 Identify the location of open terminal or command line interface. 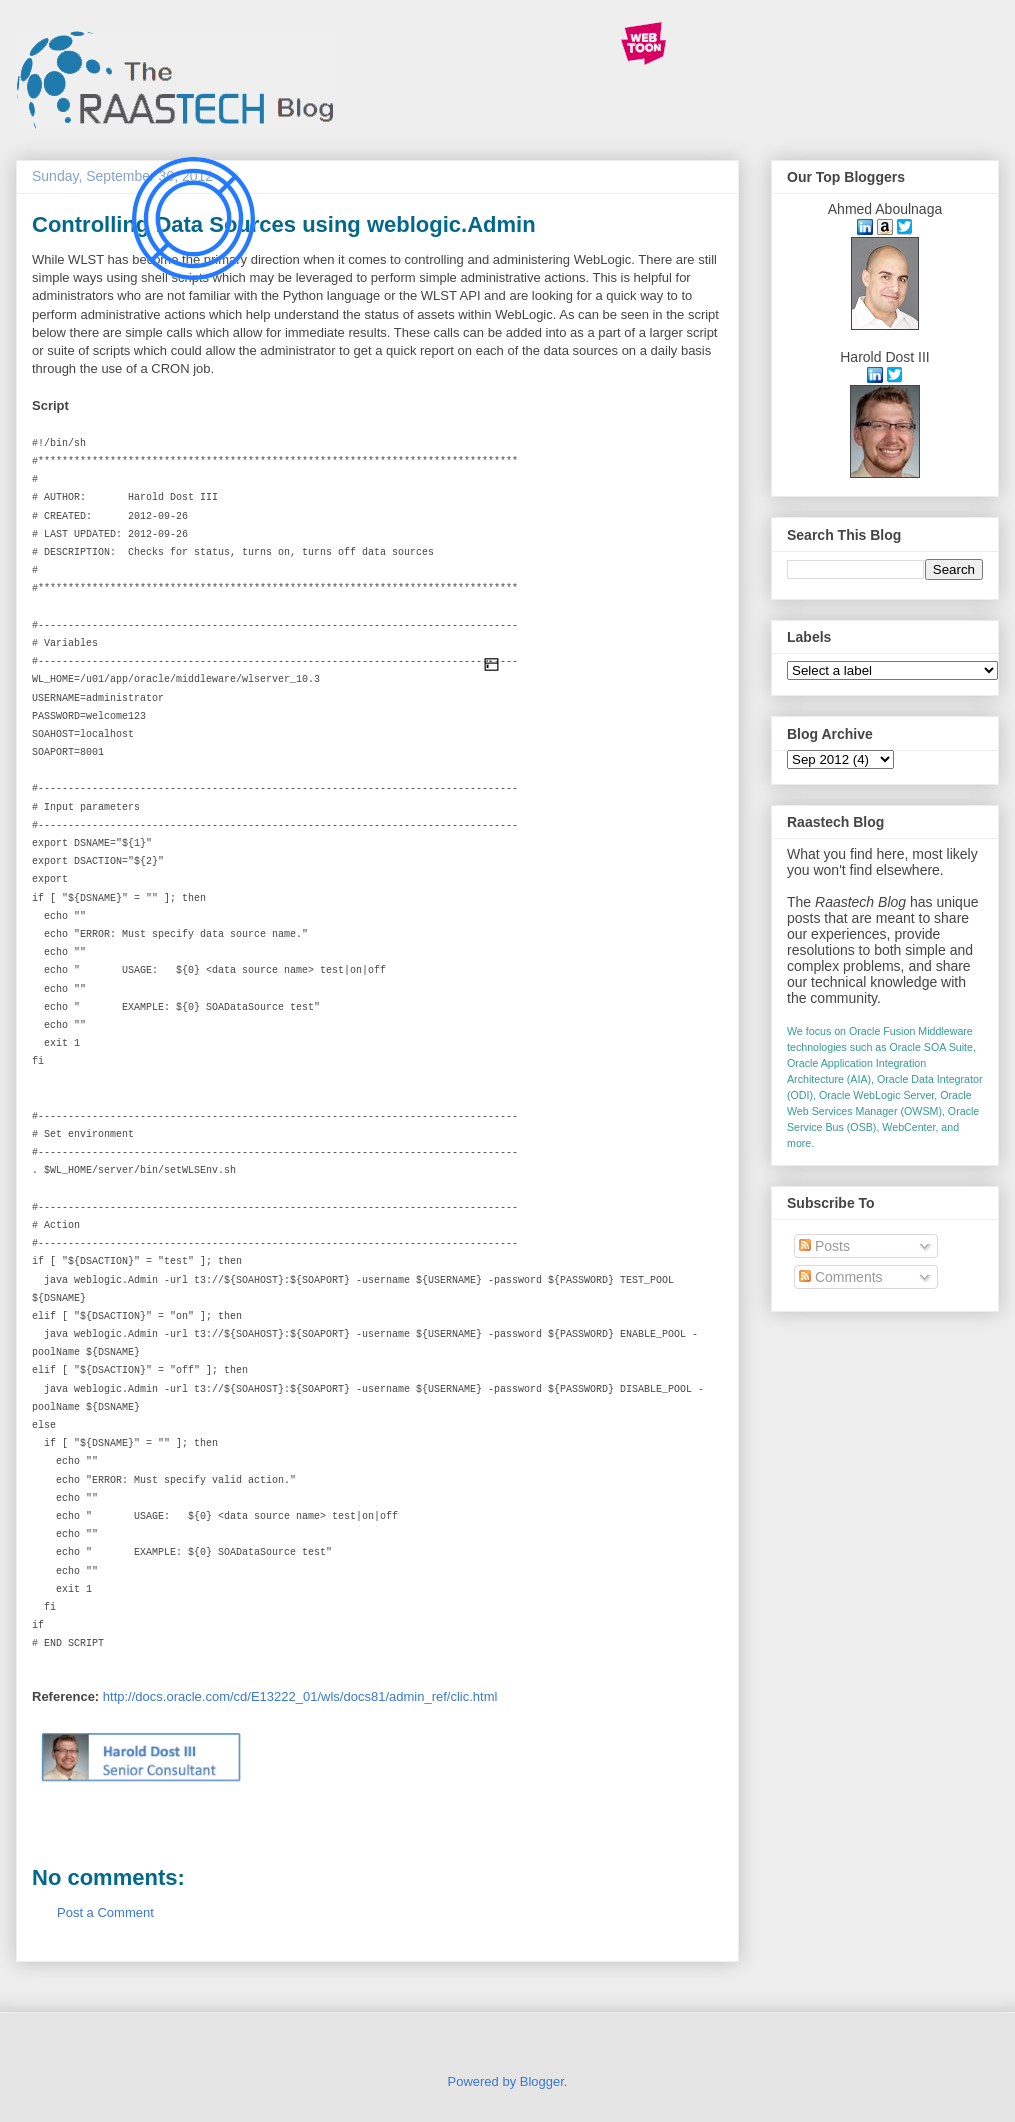
(491, 664).